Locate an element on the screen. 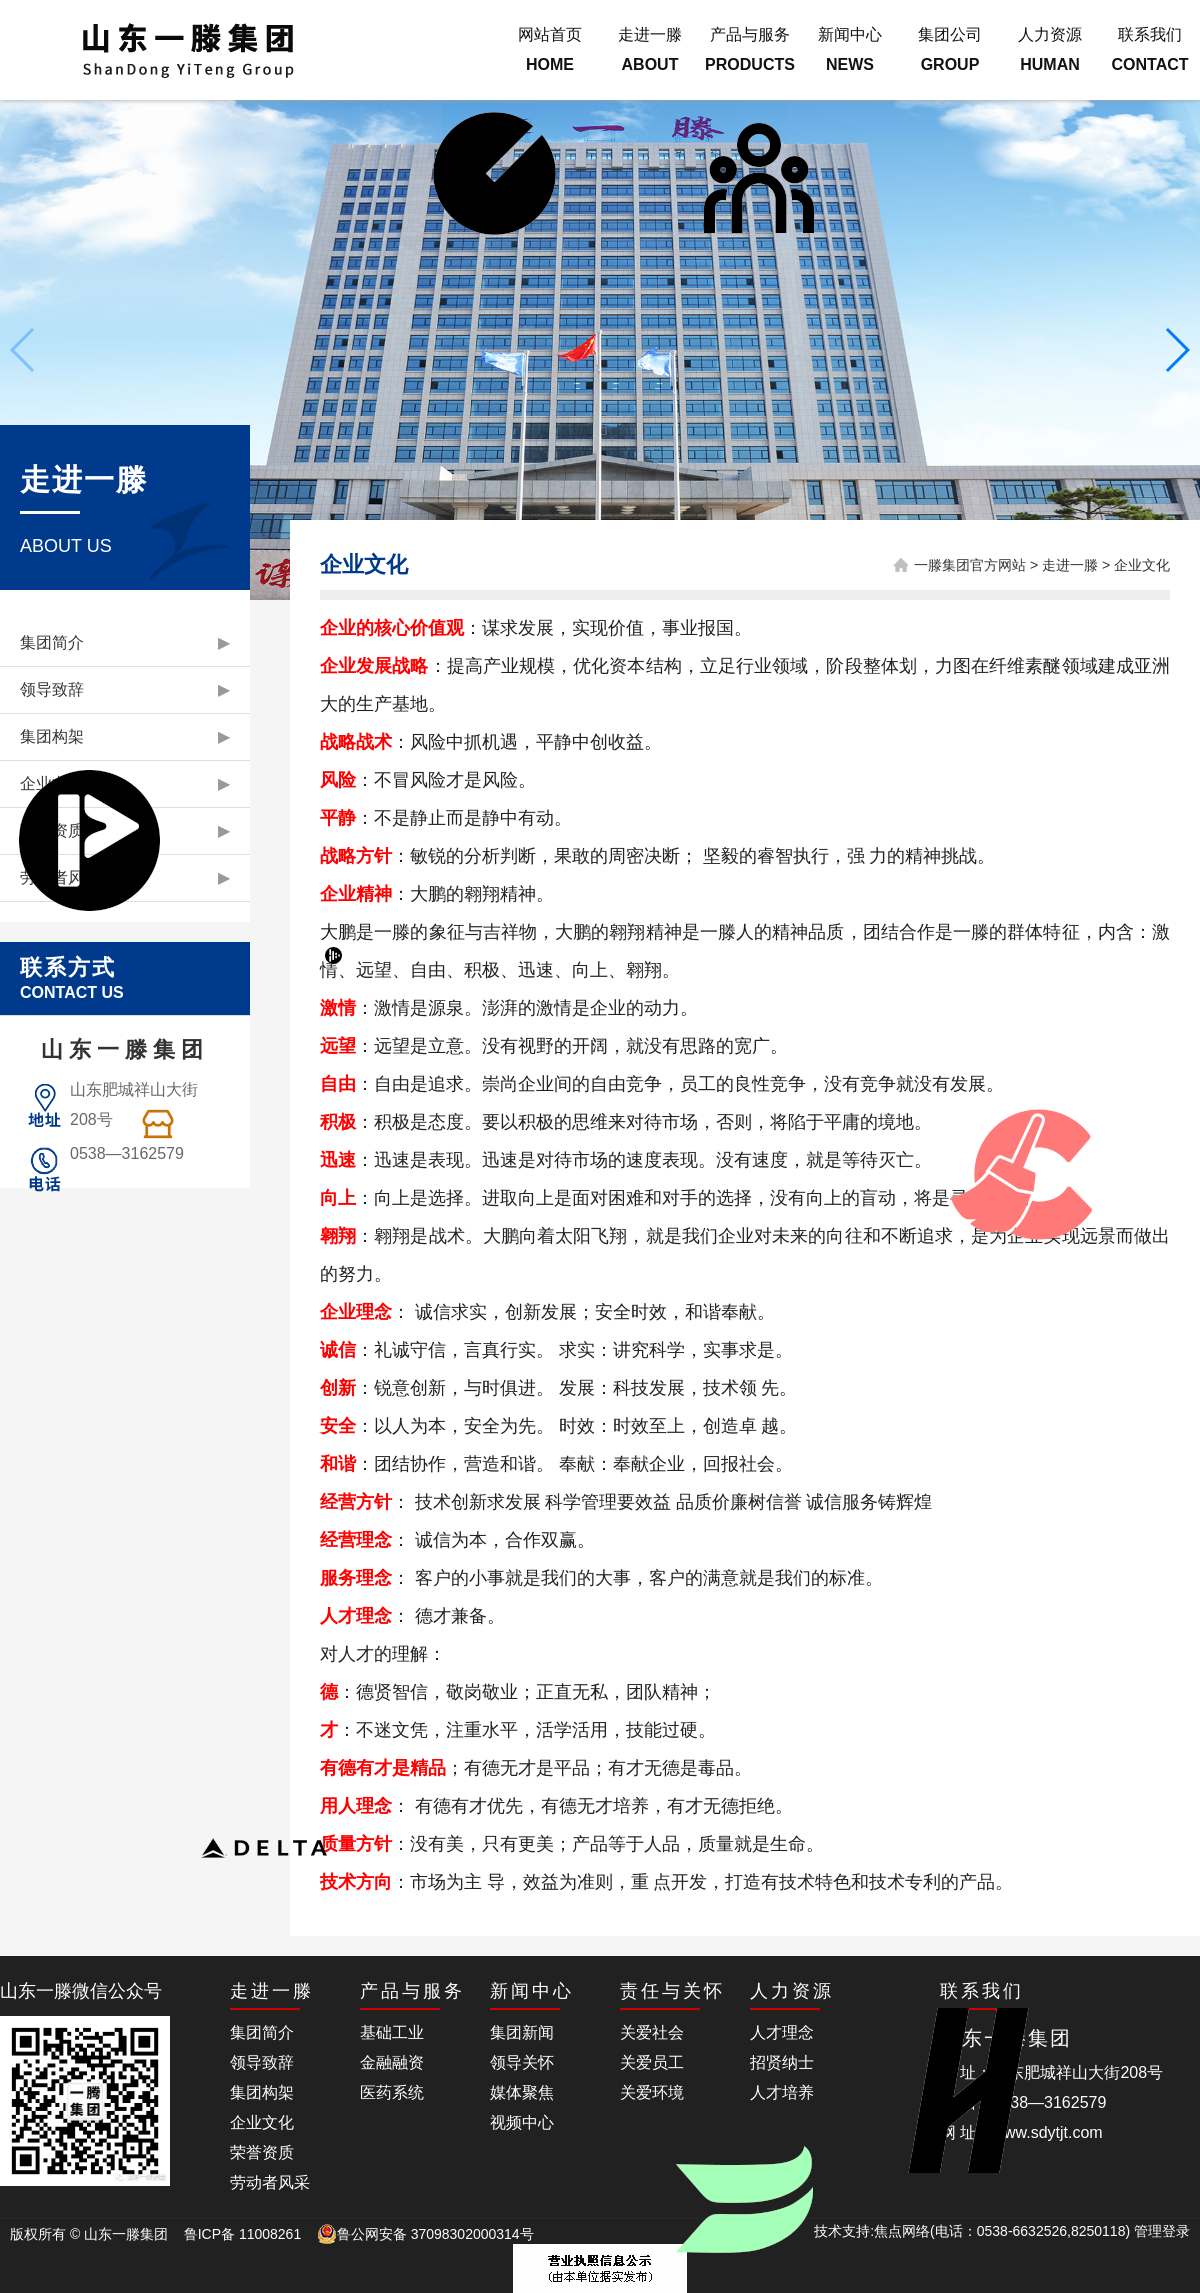  open audioboom podcast platform is located at coordinates (333, 955).